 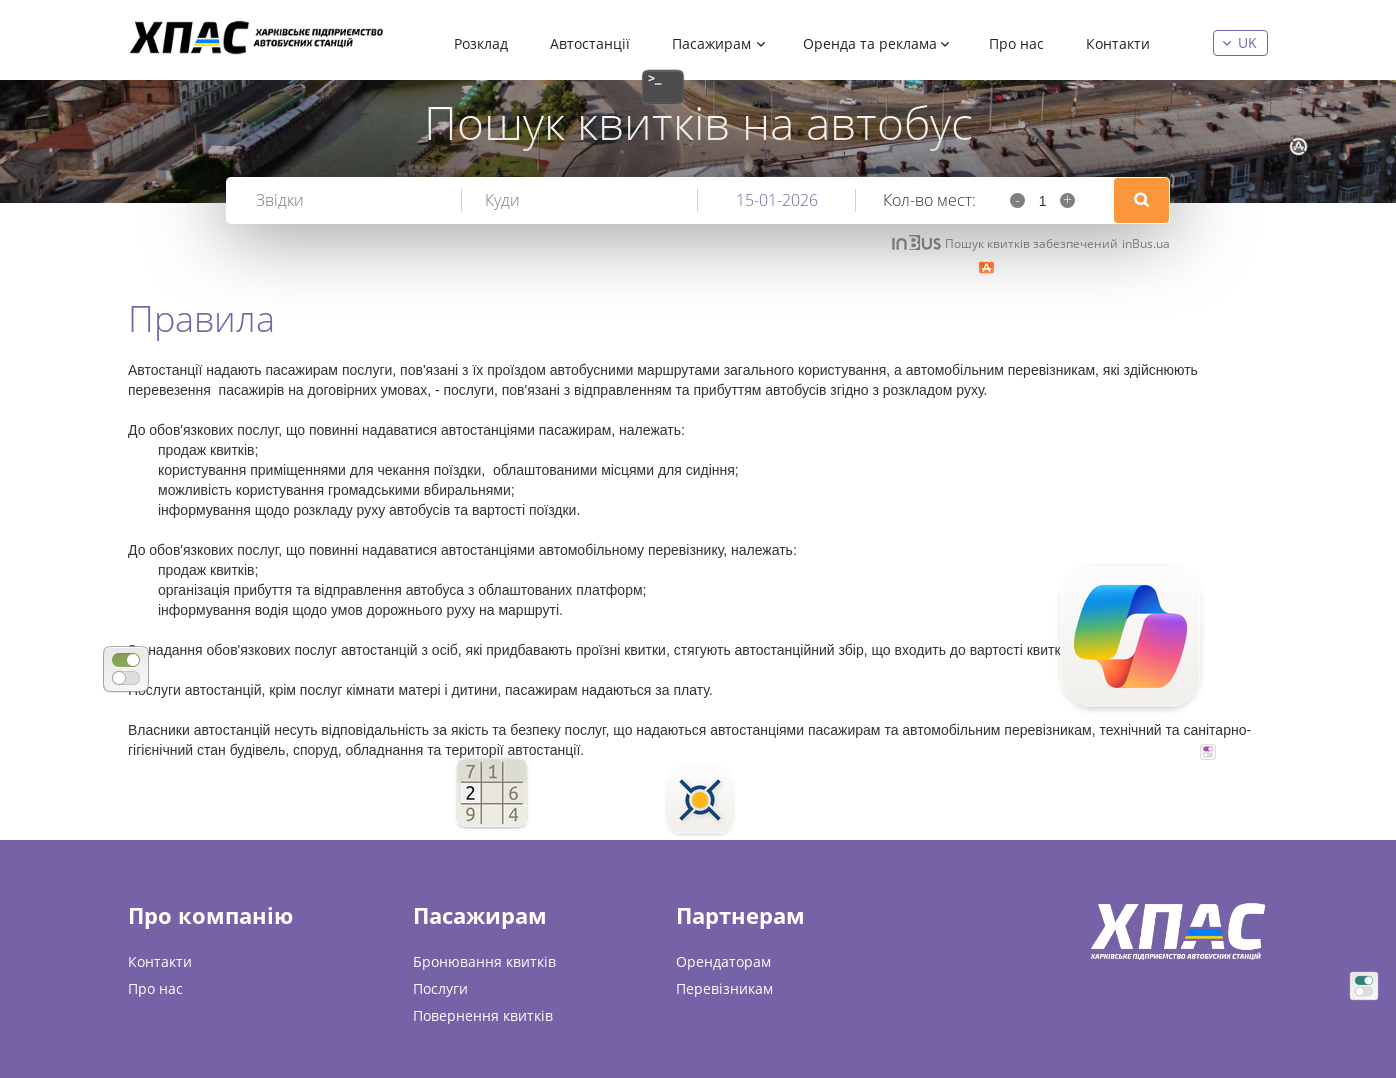 What do you see at coordinates (1298, 146) in the screenshot?
I see `open the software updater application` at bounding box center [1298, 146].